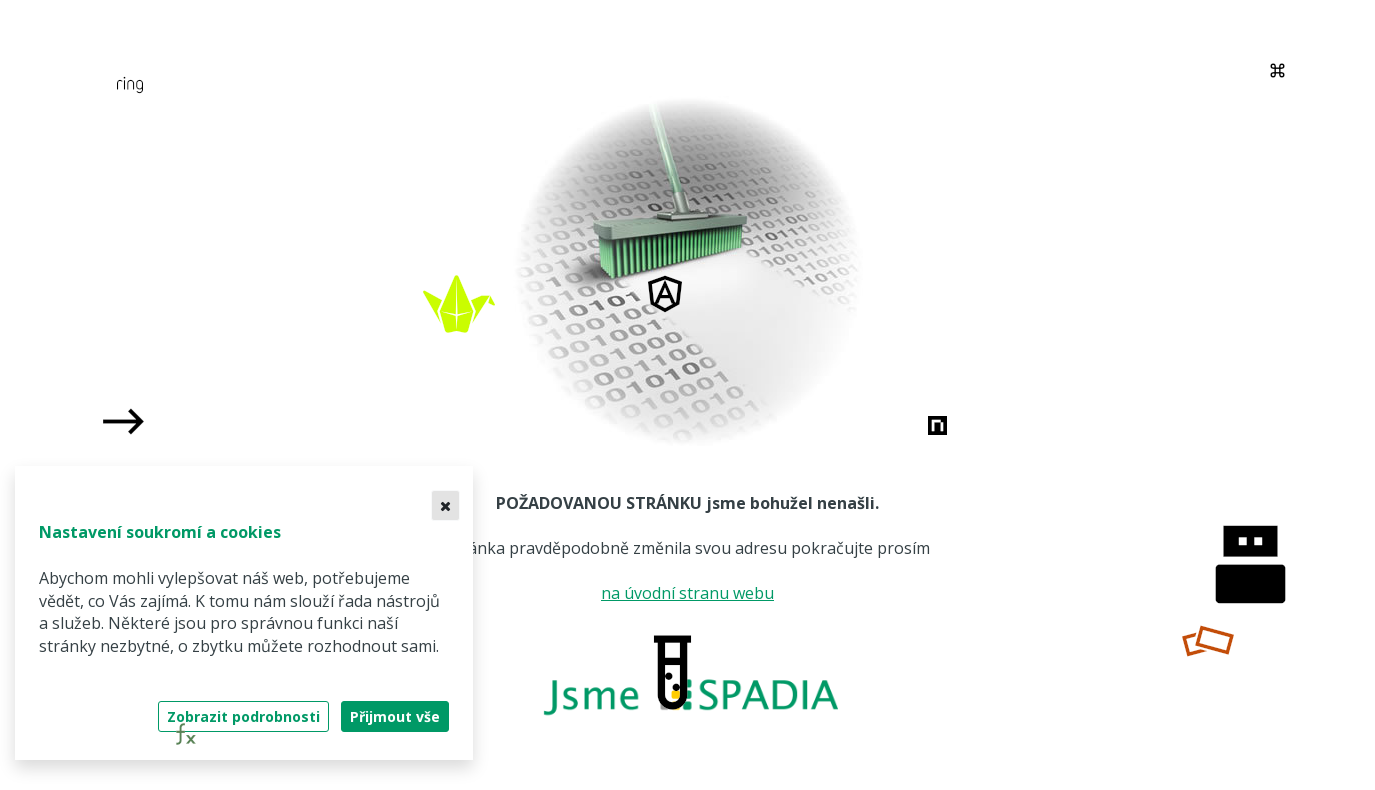 Image resolution: width=1375 pixels, height=790 pixels. I want to click on access USB flash drive contents, so click(1250, 564).